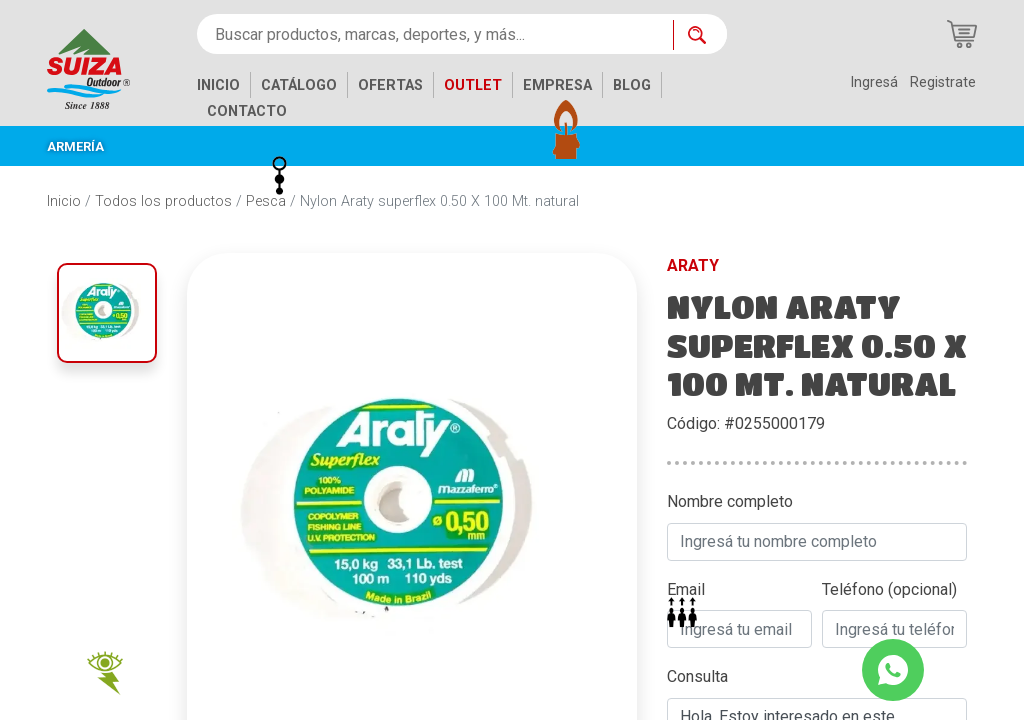 The height and width of the screenshot is (720, 1024). What do you see at coordinates (682, 612) in the screenshot?
I see `upgrade your team or group members` at bounding box center [682, 612].